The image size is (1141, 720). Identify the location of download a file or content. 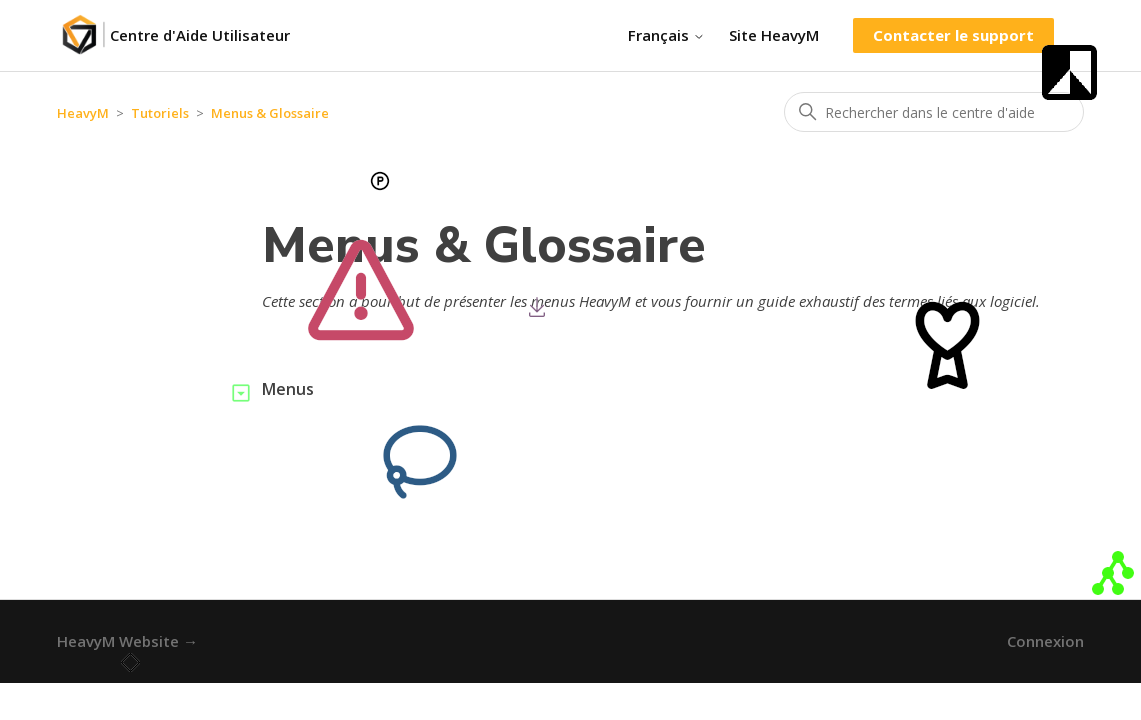
(537, 307).